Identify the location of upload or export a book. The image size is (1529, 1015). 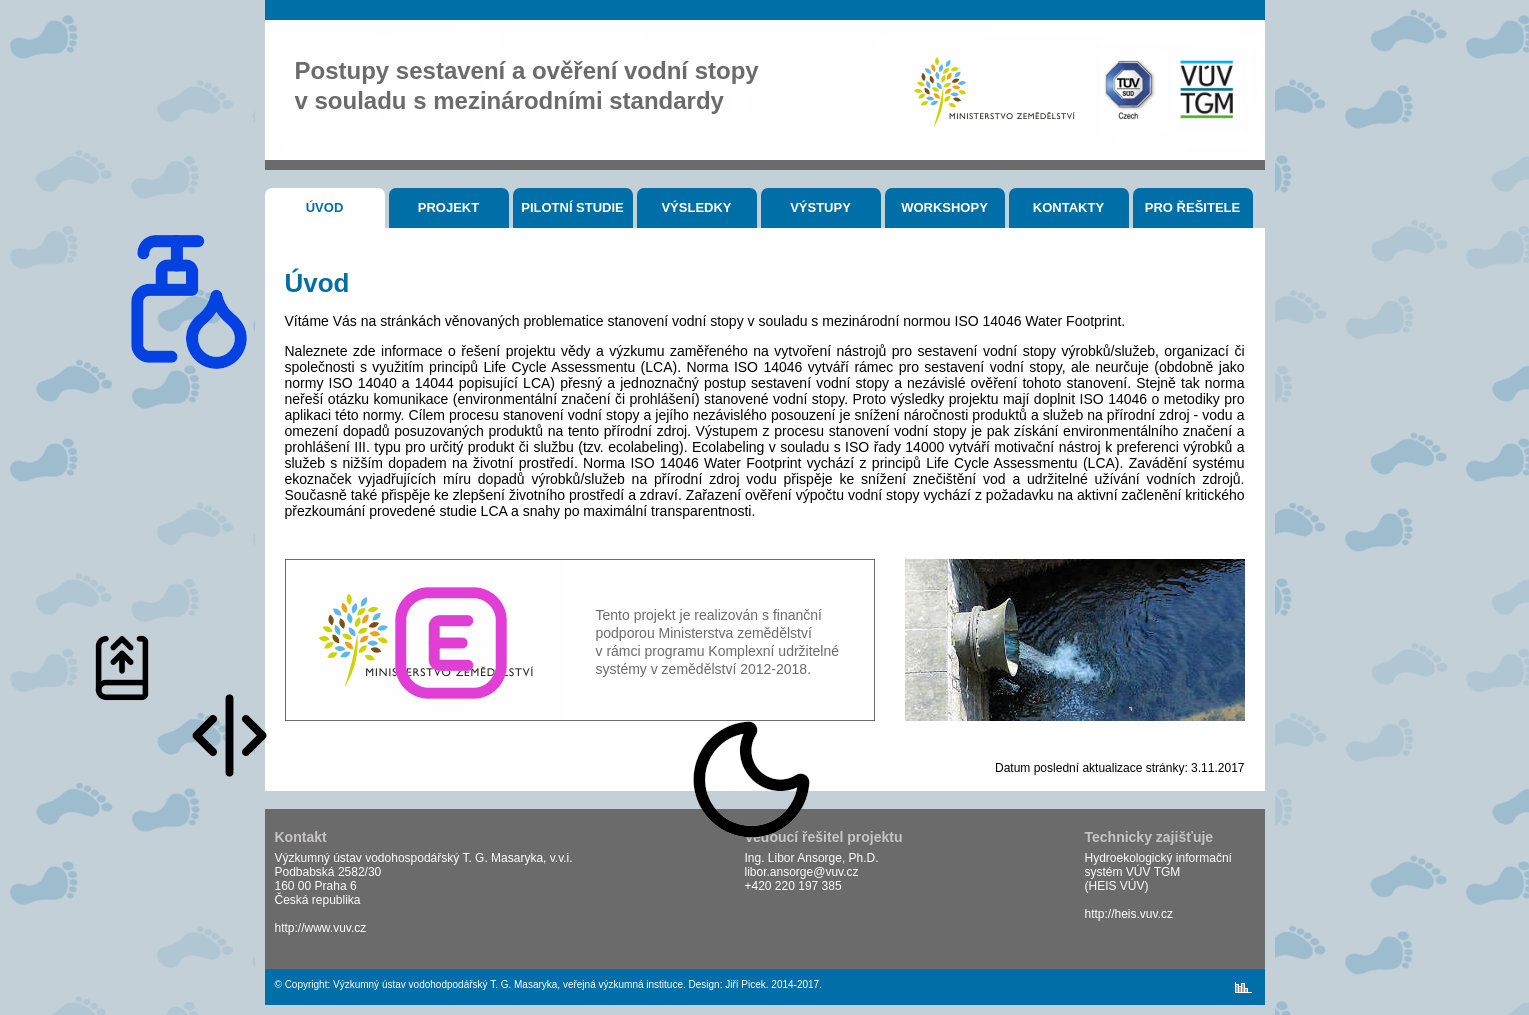
(122, 668).